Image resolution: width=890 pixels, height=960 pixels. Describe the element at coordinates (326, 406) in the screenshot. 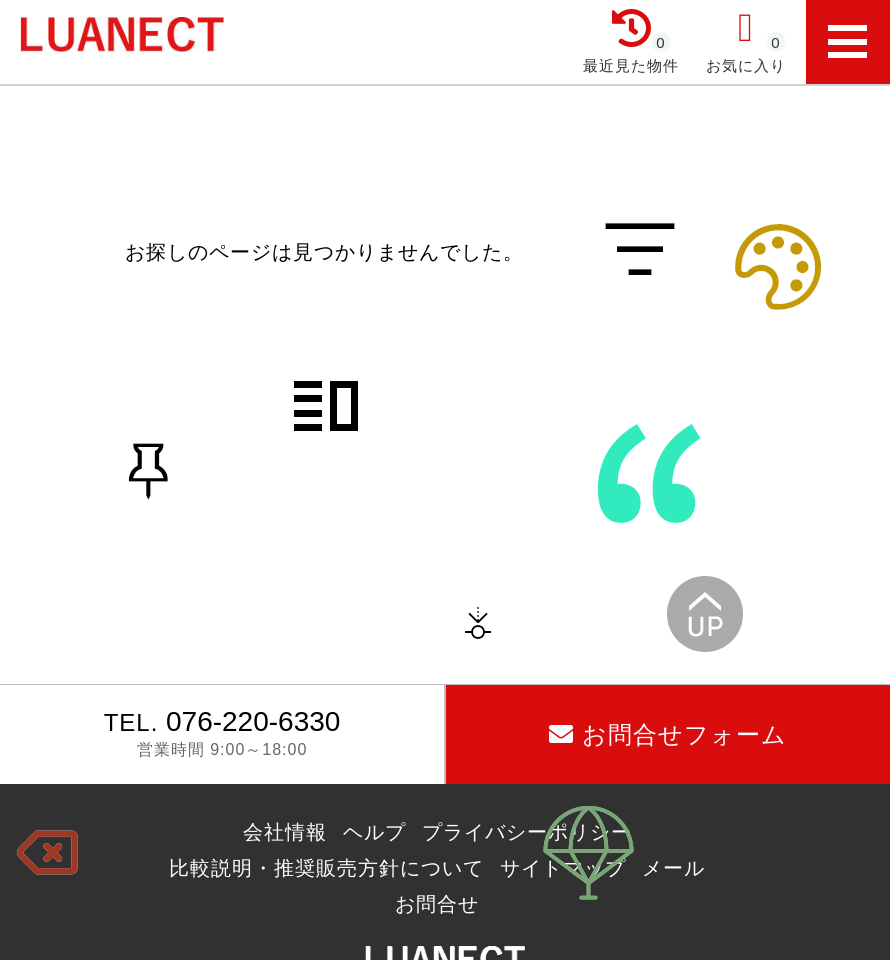

I see `toggle vertical split view layout` at that location.